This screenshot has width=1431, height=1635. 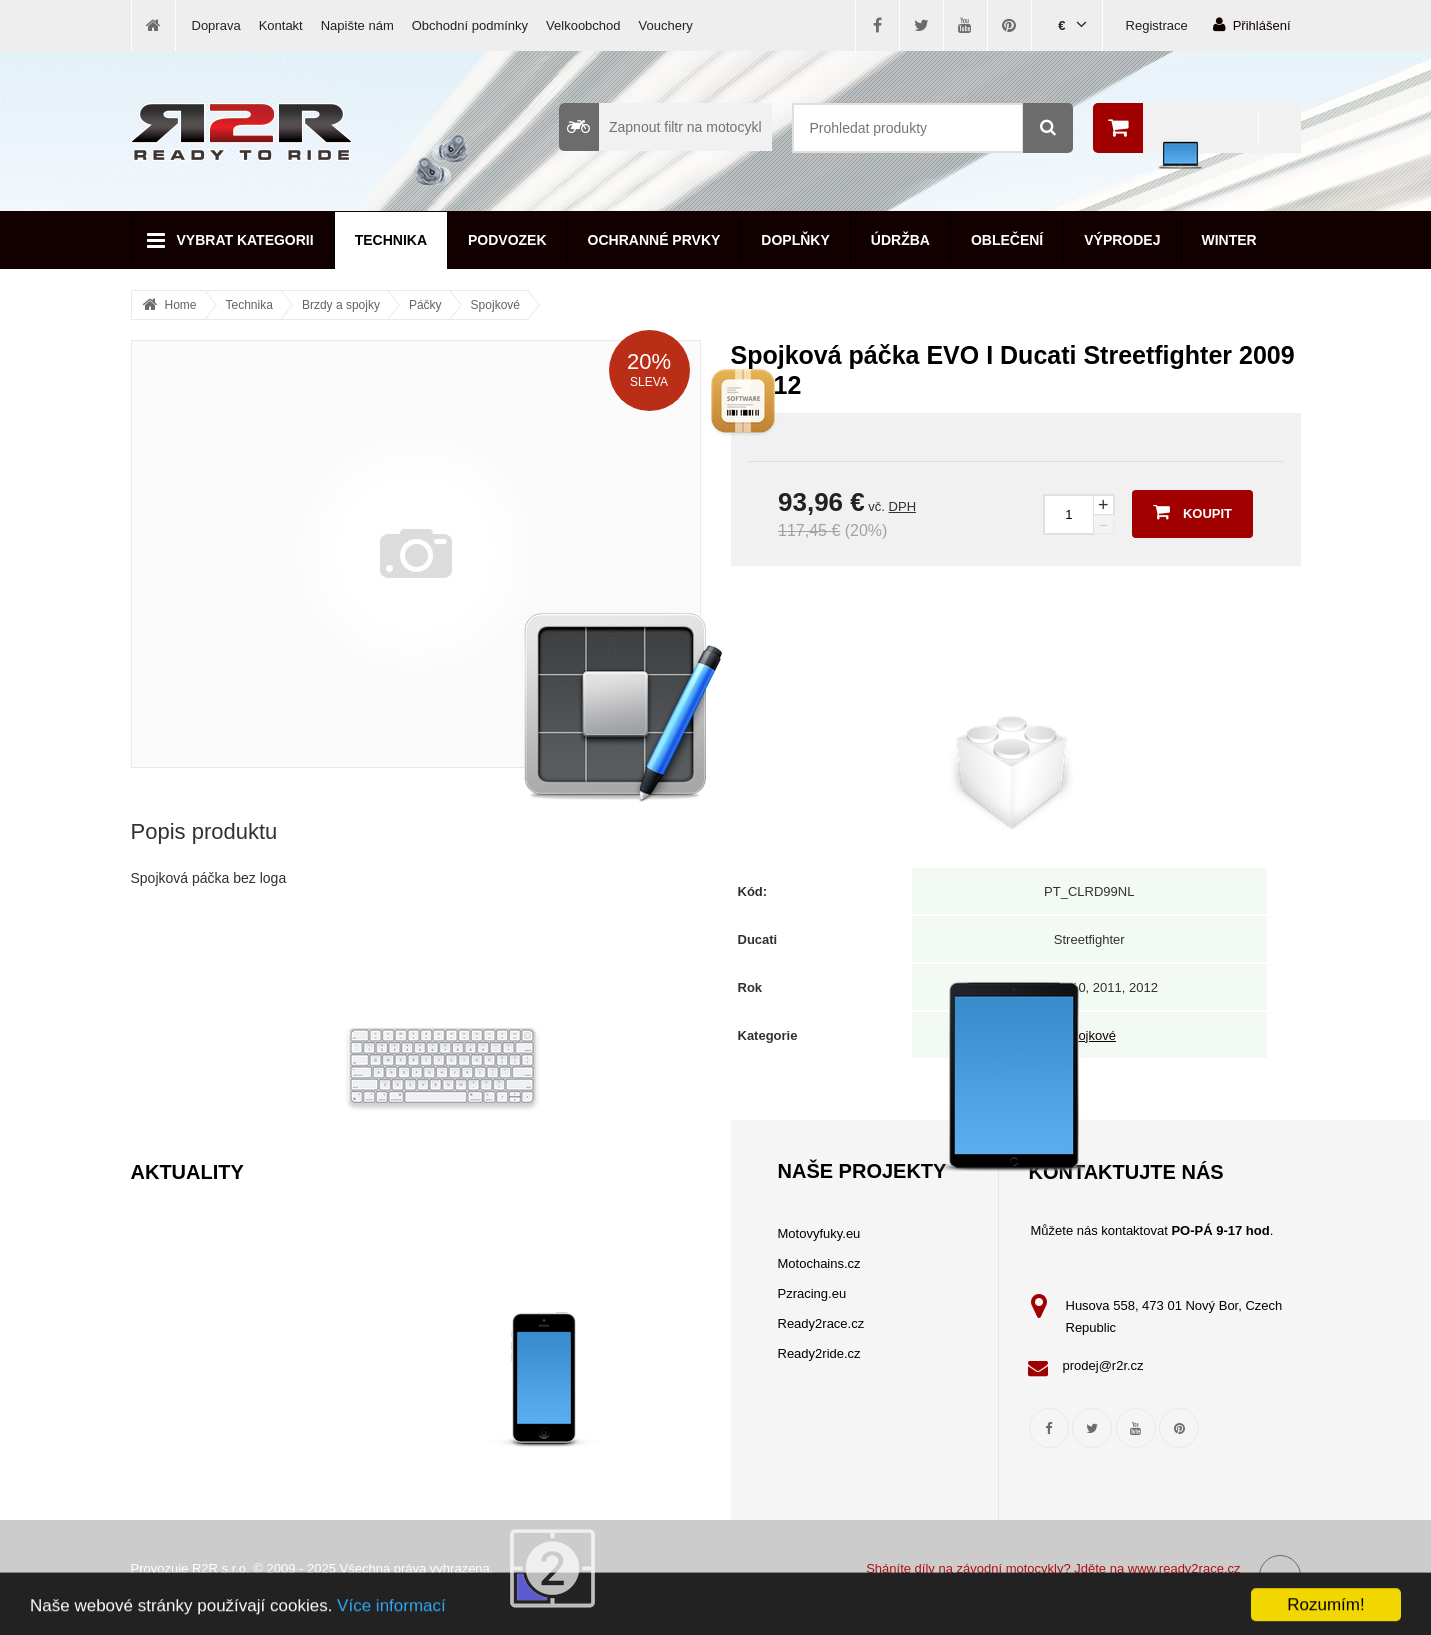 I want to click on represents this macbook air in system settings, so click(x=1180, y=151).